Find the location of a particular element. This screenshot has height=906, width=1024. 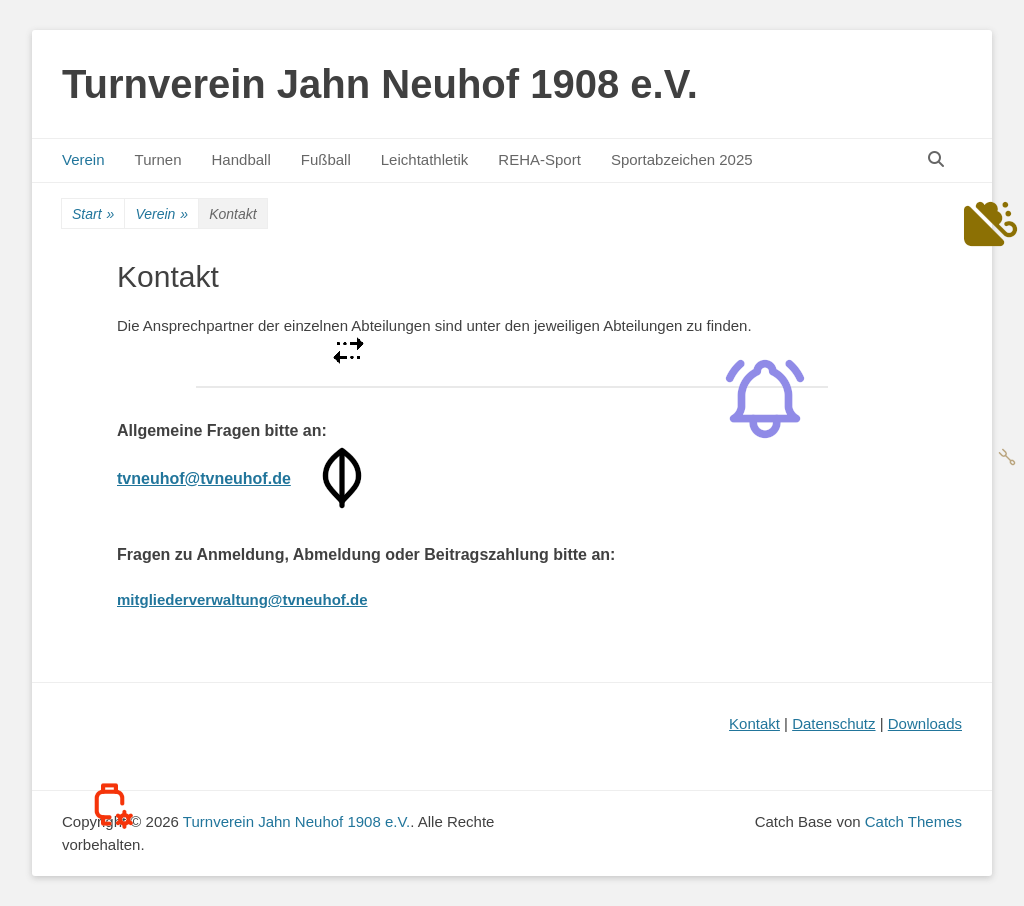

MongoDB database service logo is located at coordinates (342, 478).